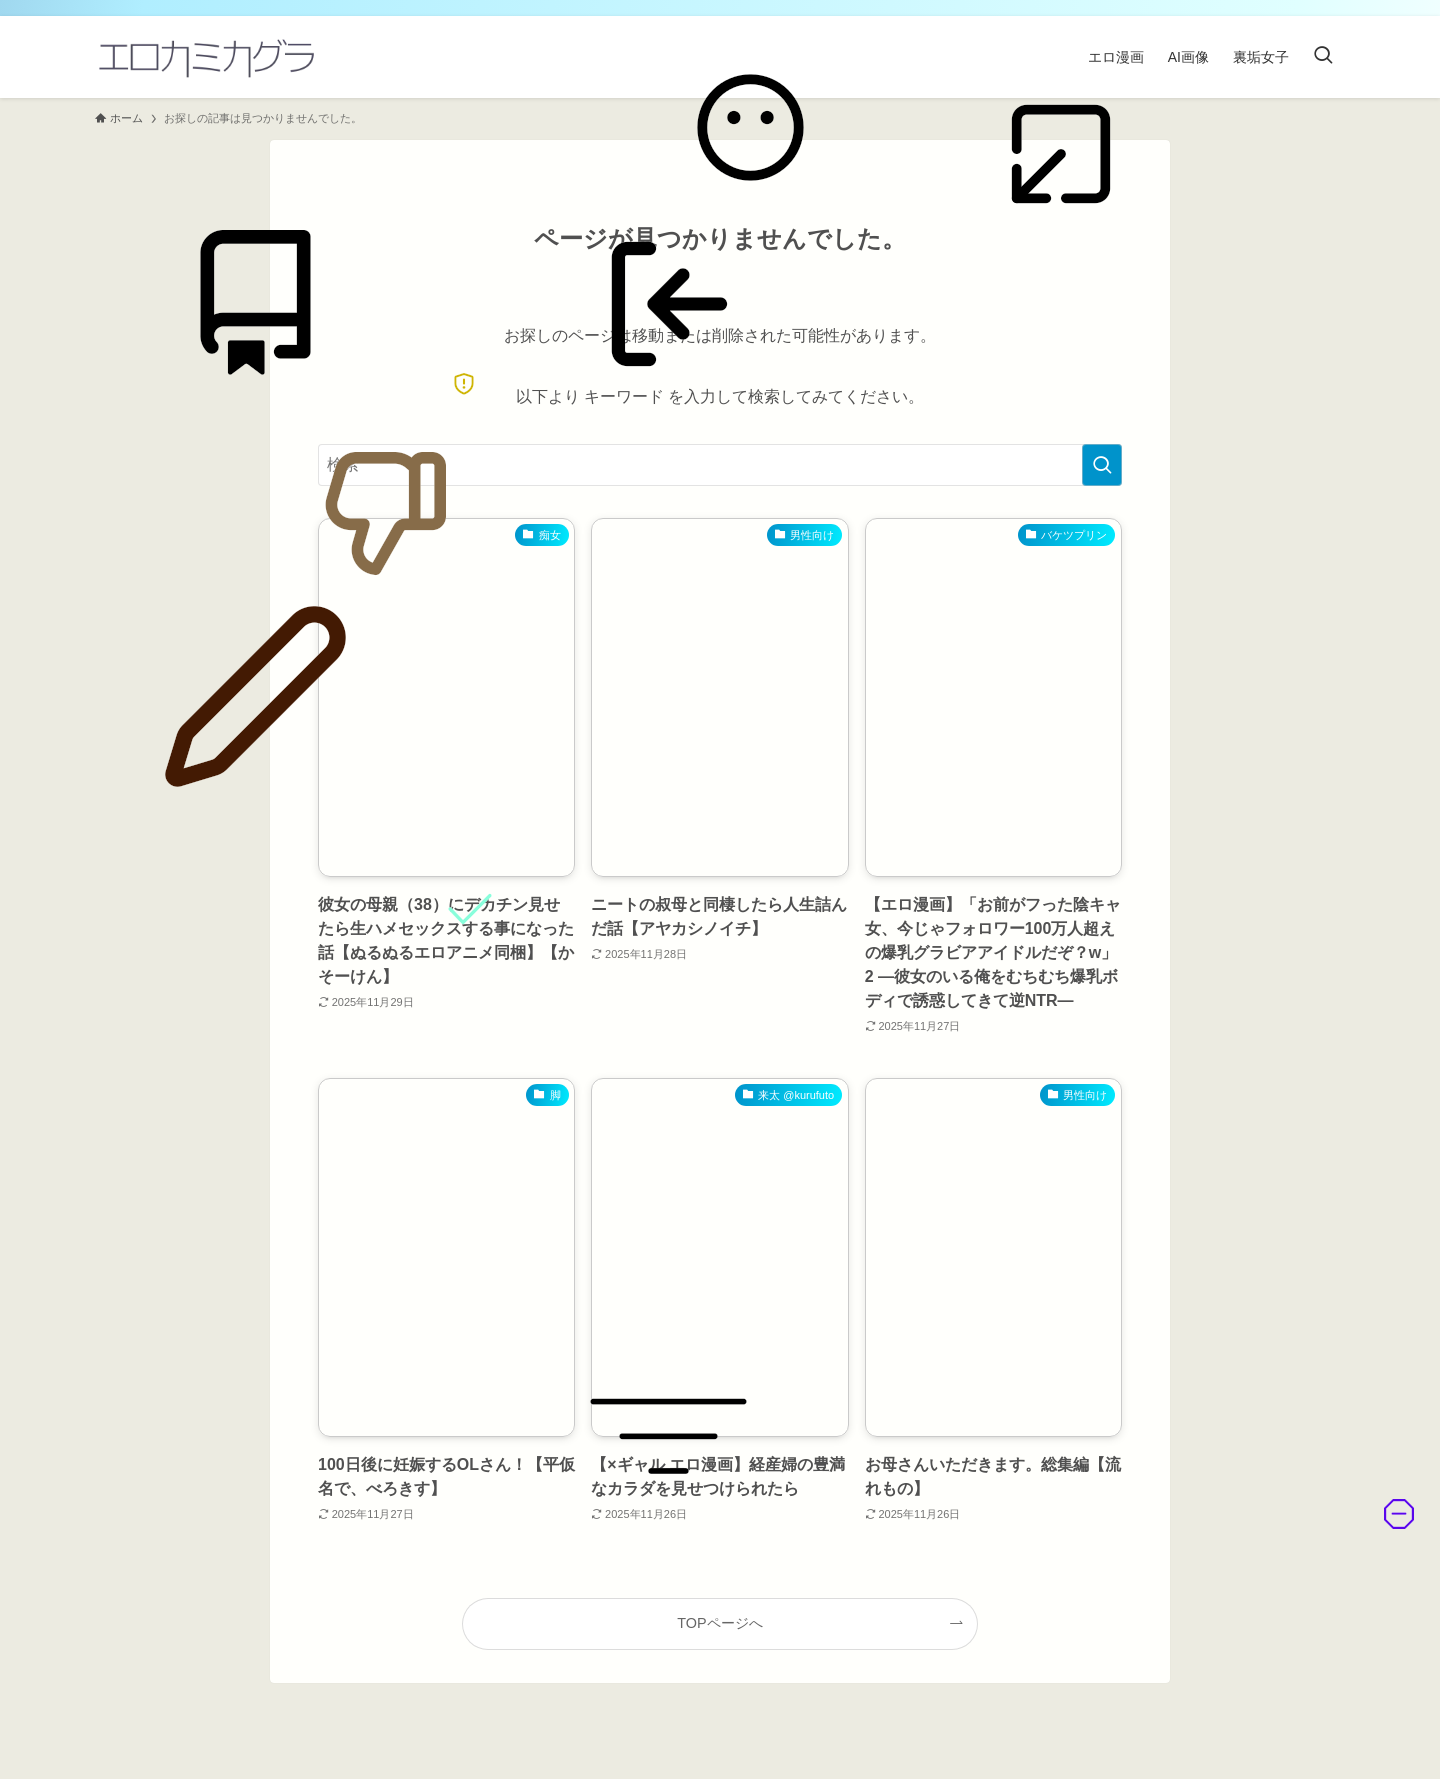 This screenshot has width=1440, height=1779. What do you see at coordinates (470, 909) in the screenshot?
I see `confirm or submit an action` at bounding box center [470, 909].